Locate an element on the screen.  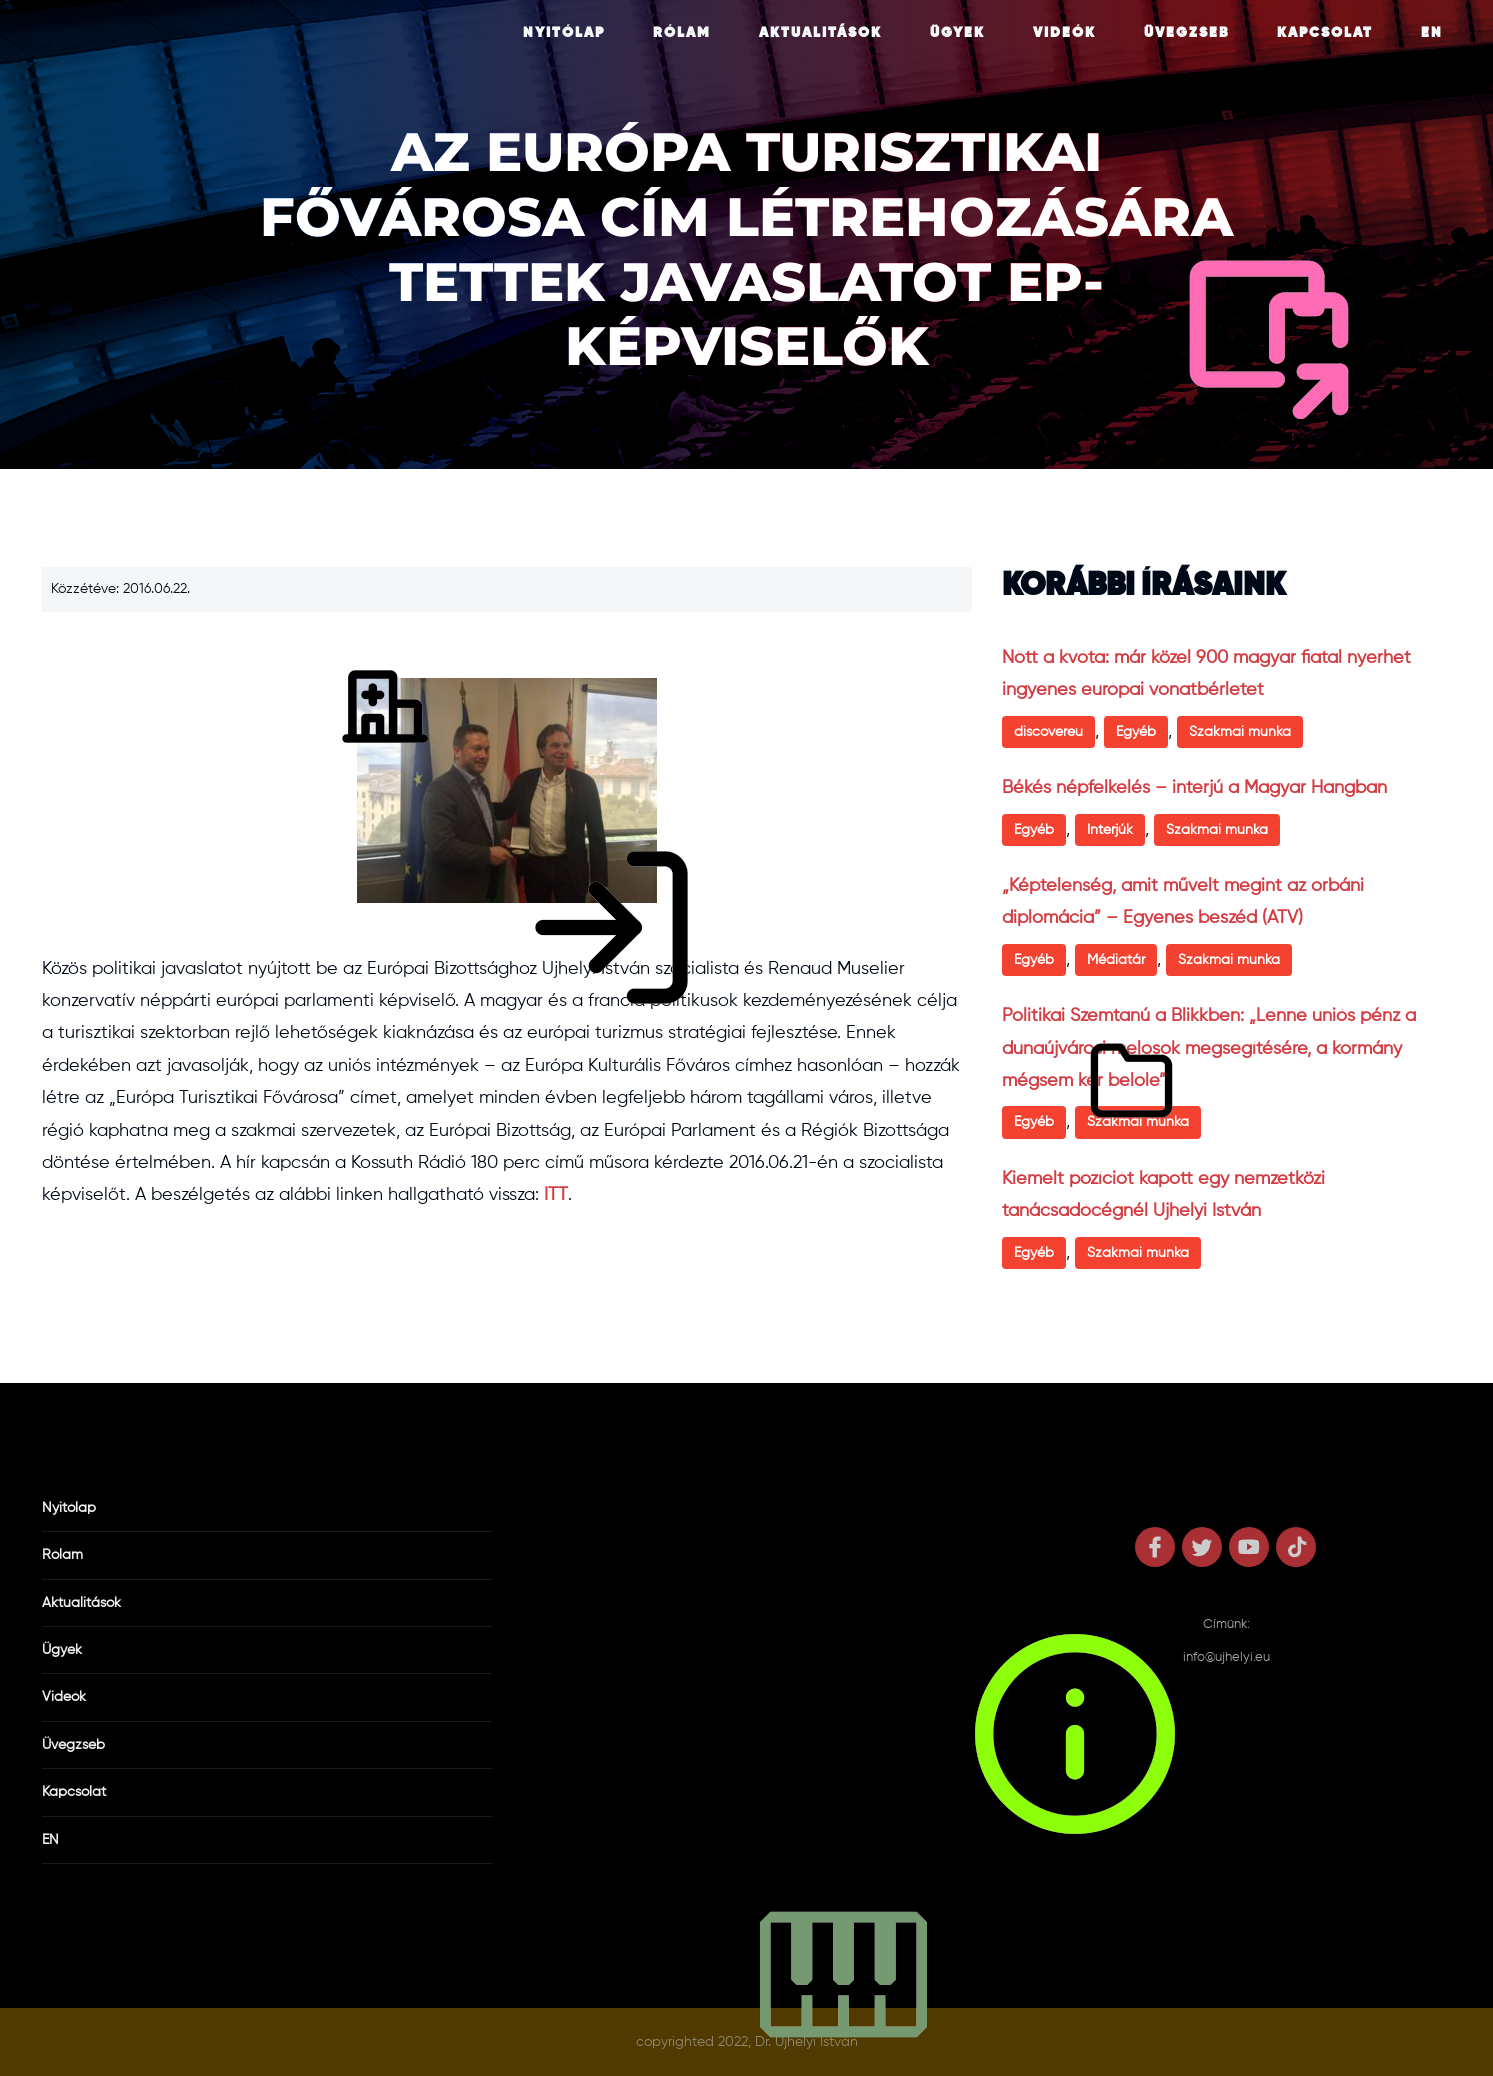
log in to your account is located at coordinates (611, 927).